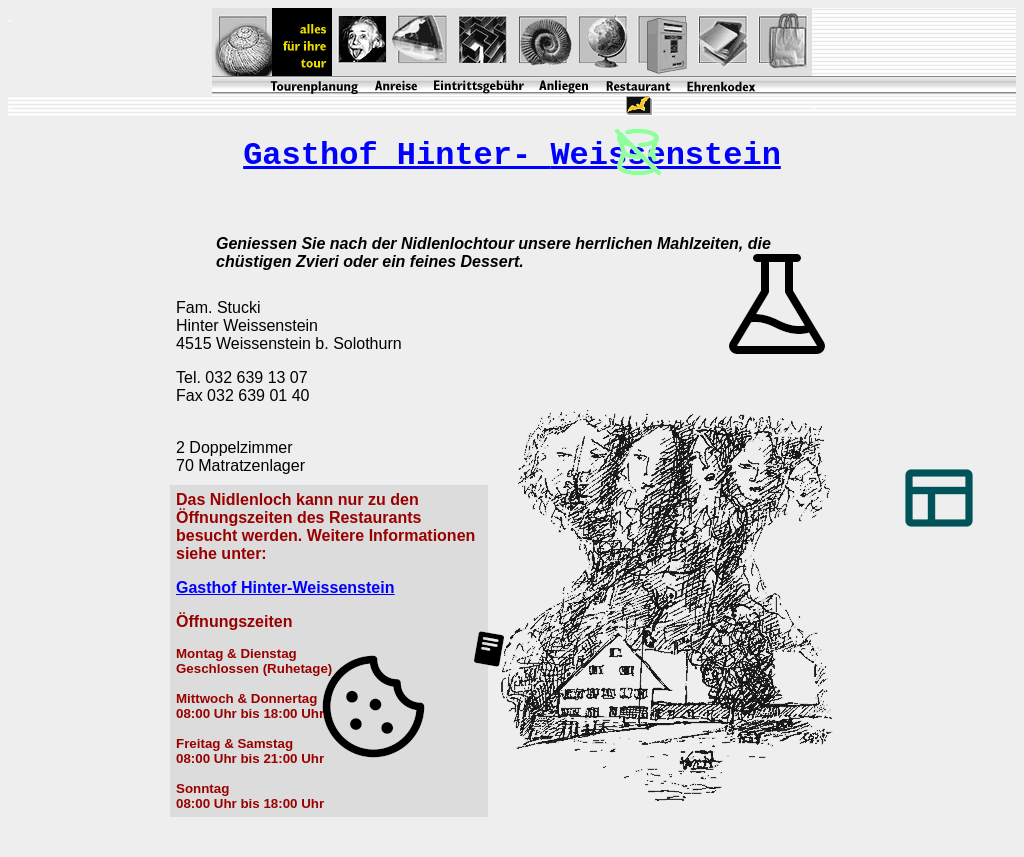 The width and height of the screenshot is (1024, 857). I want to click on change page layout or view, so click(939, 498).